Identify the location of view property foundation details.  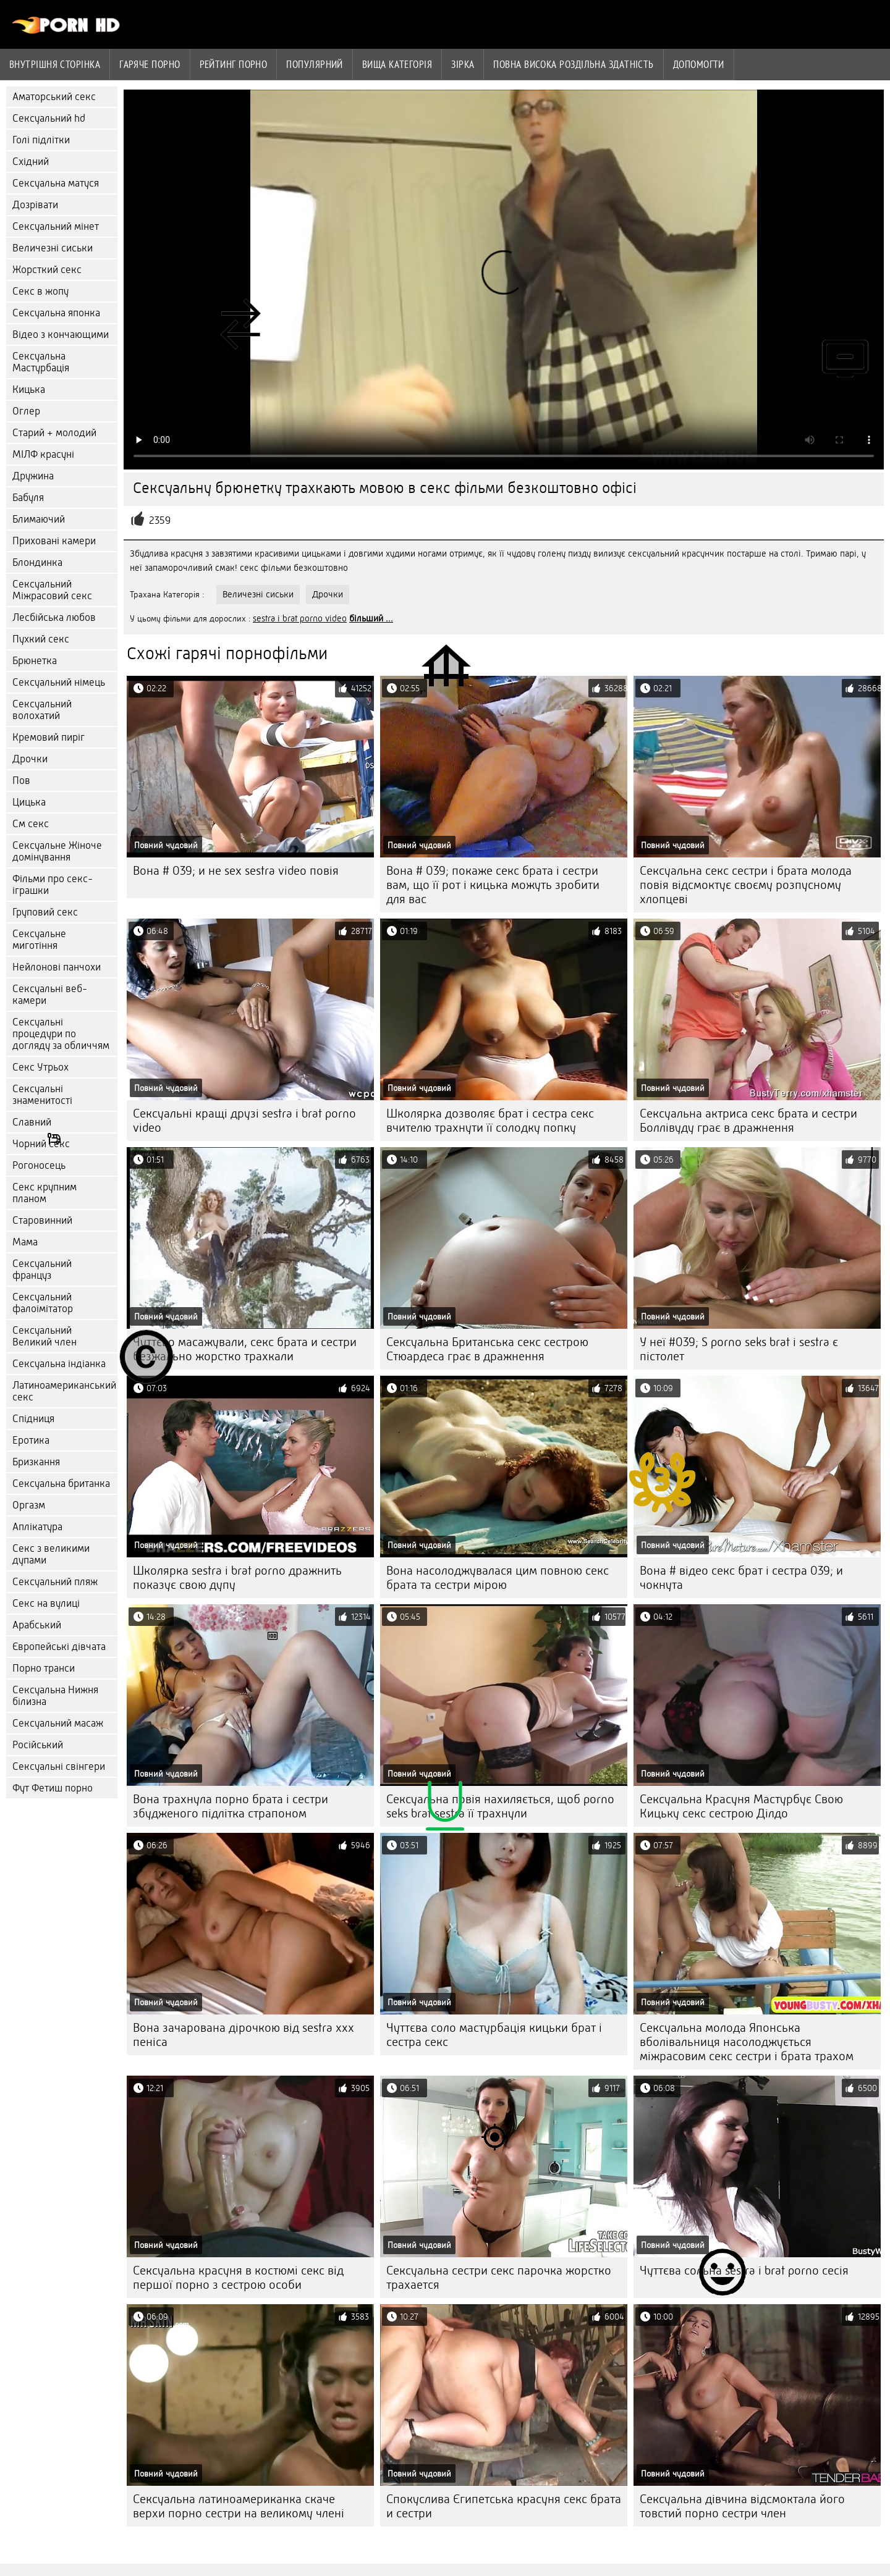
(446, 667).